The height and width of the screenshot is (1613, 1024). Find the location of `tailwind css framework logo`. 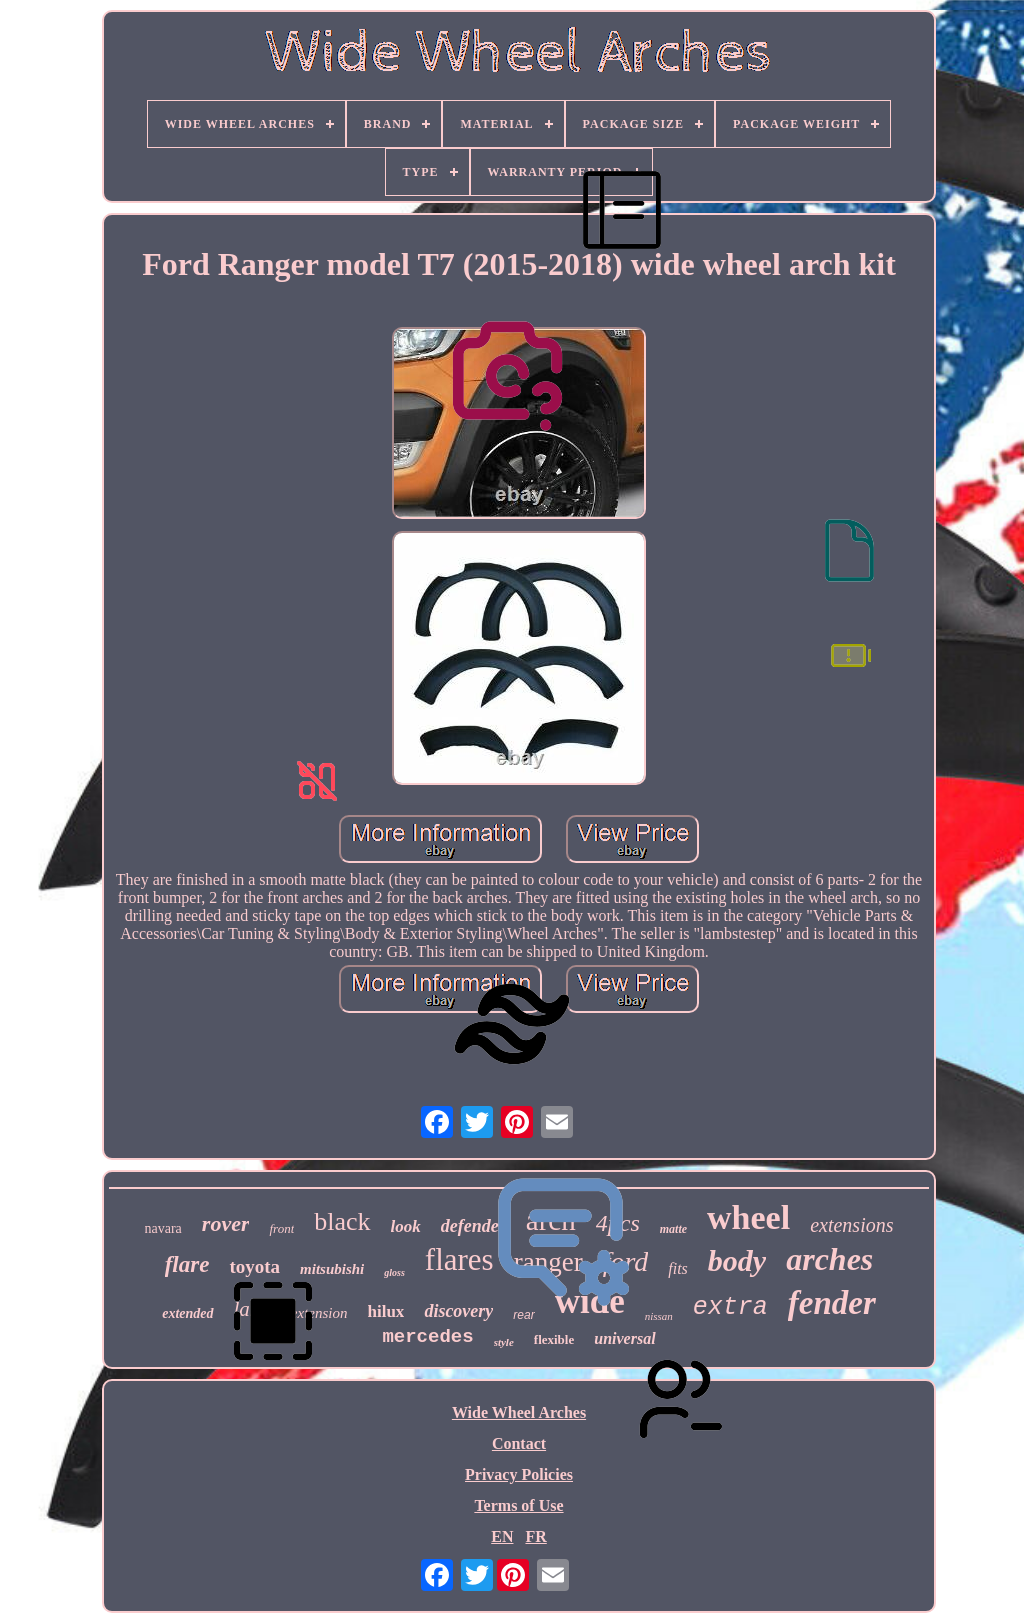

tailwind css framework logo is located at coordinates (512, 1024).